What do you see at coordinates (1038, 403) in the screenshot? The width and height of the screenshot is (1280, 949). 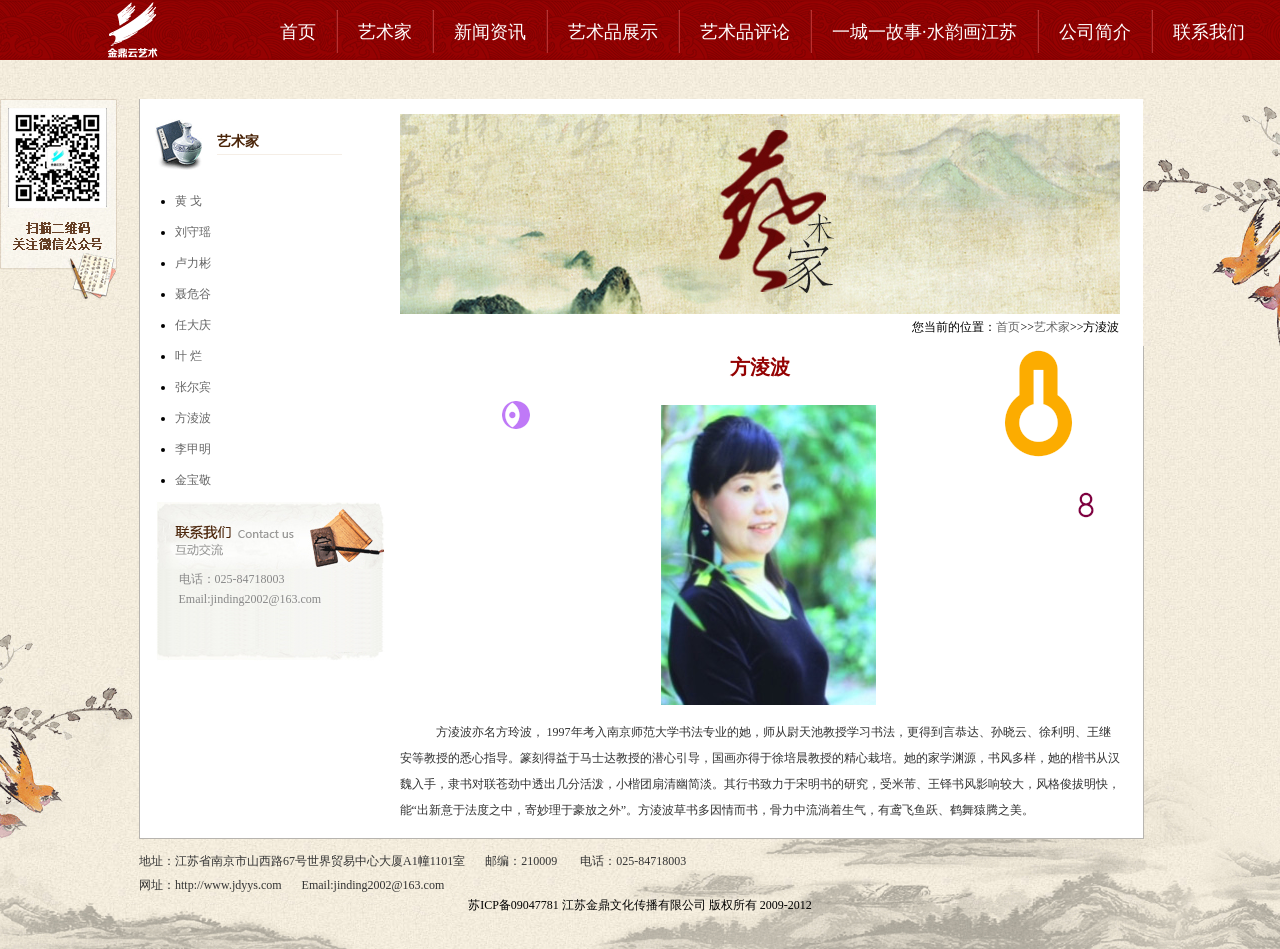 I see `indicates high temperature or heat warning` at bounding box center [1038, 403].